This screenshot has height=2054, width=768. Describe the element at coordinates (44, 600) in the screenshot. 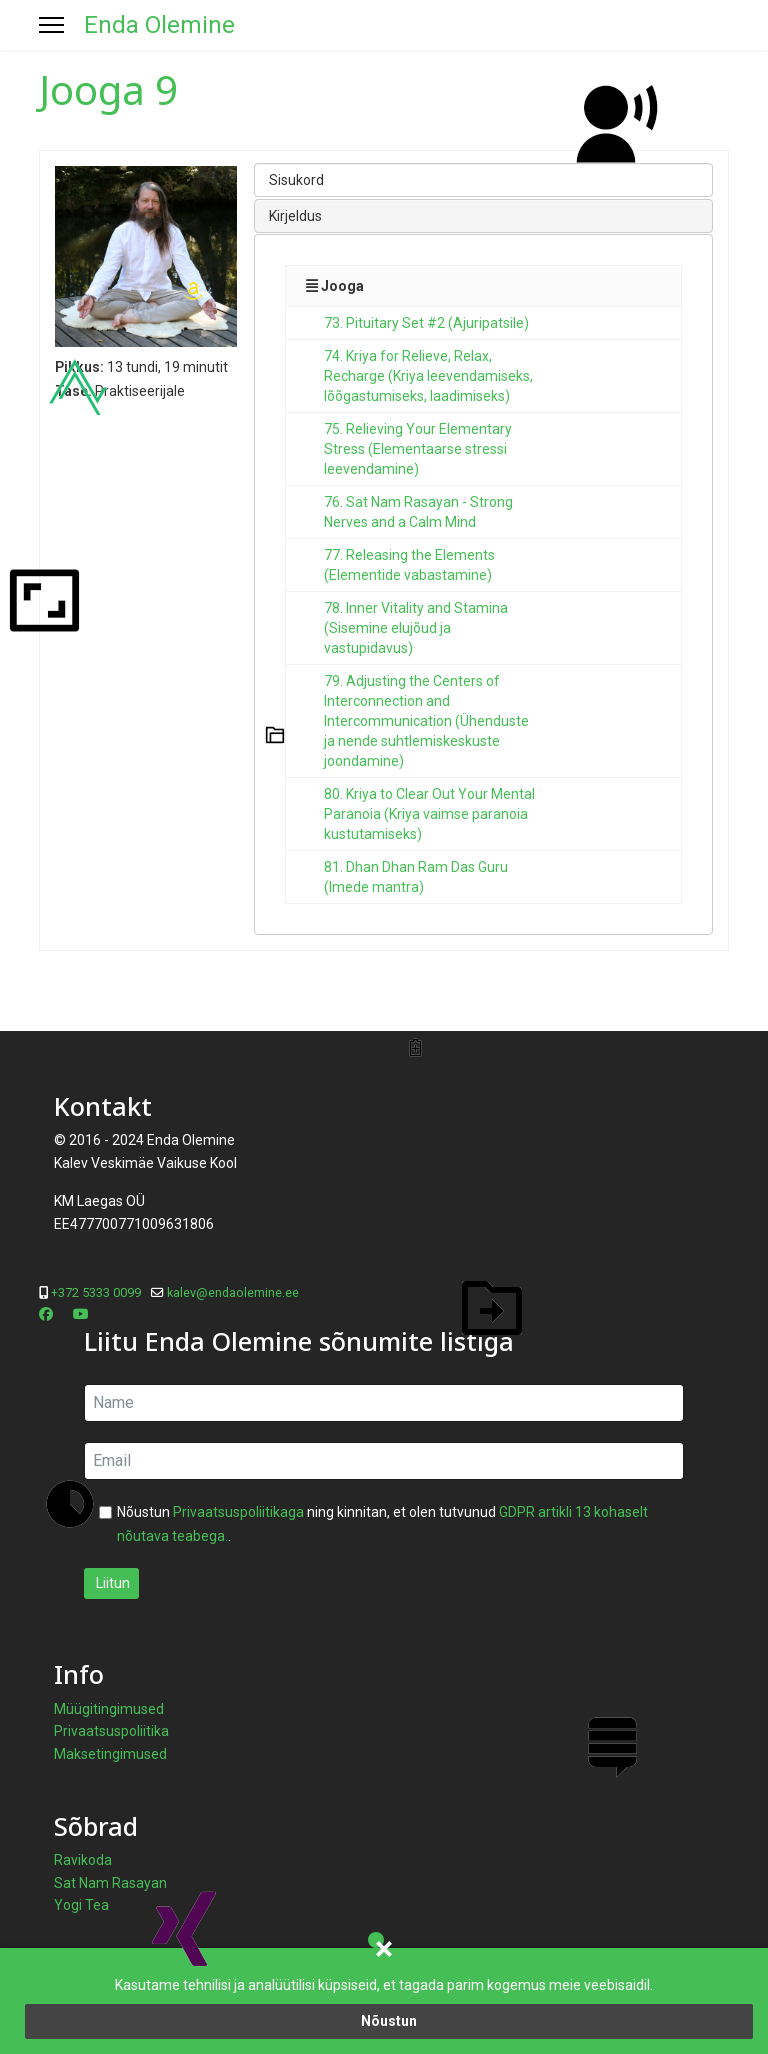

I see `adjust image or video aspect ratio` at that location.